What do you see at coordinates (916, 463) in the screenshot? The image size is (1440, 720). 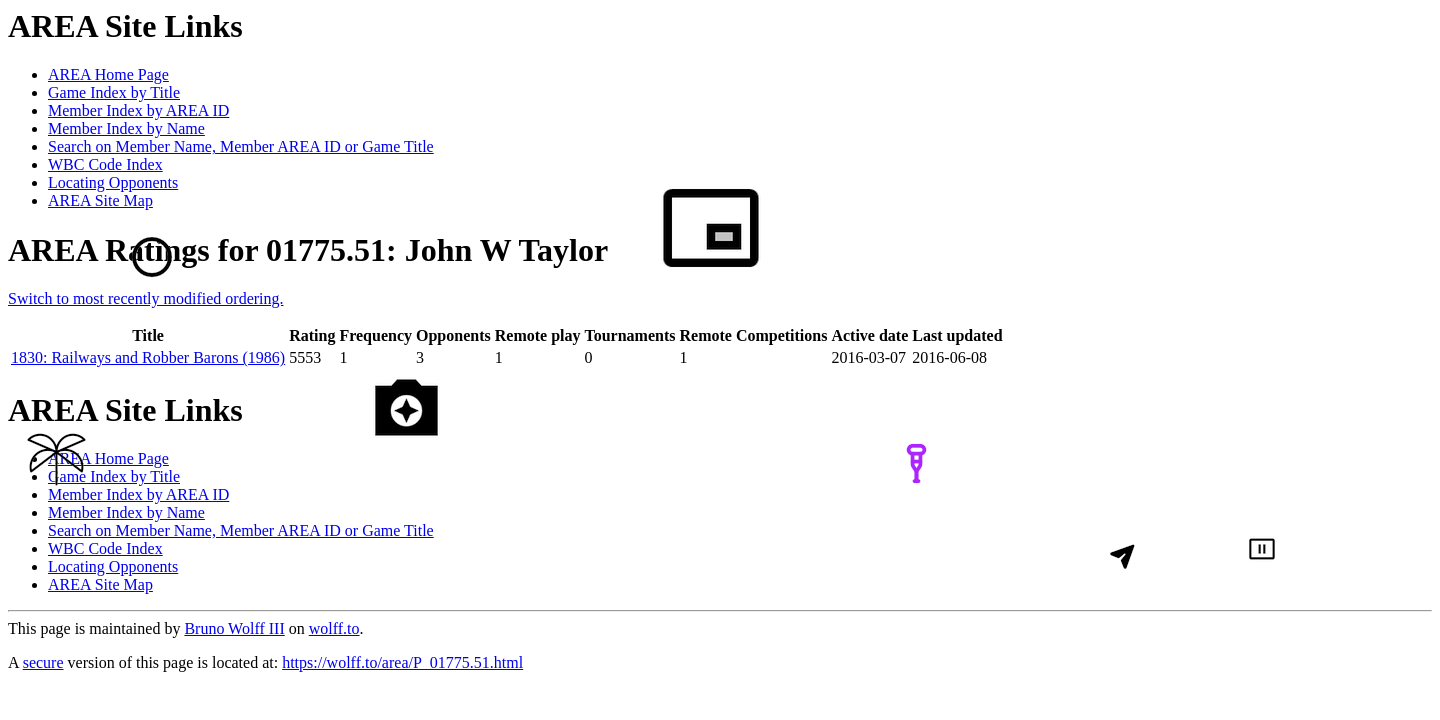 I see `indicates accessibility or mobility assistance options` at bounding box center [916, 463].